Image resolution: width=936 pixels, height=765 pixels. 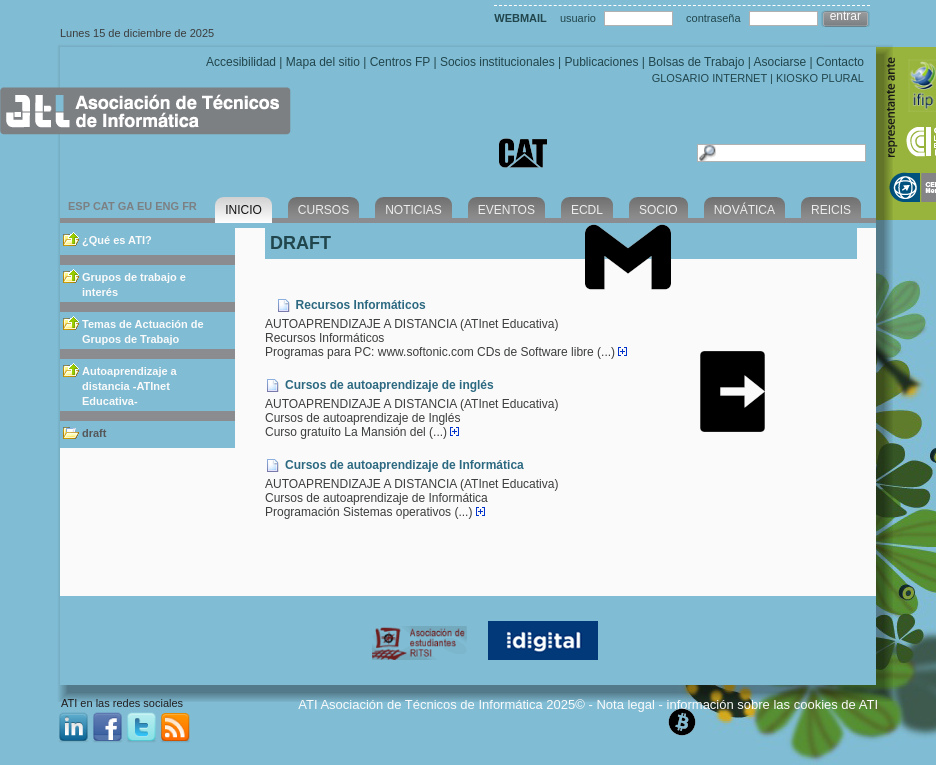 I want to click on log out of your account, so click(x=732, y=391).